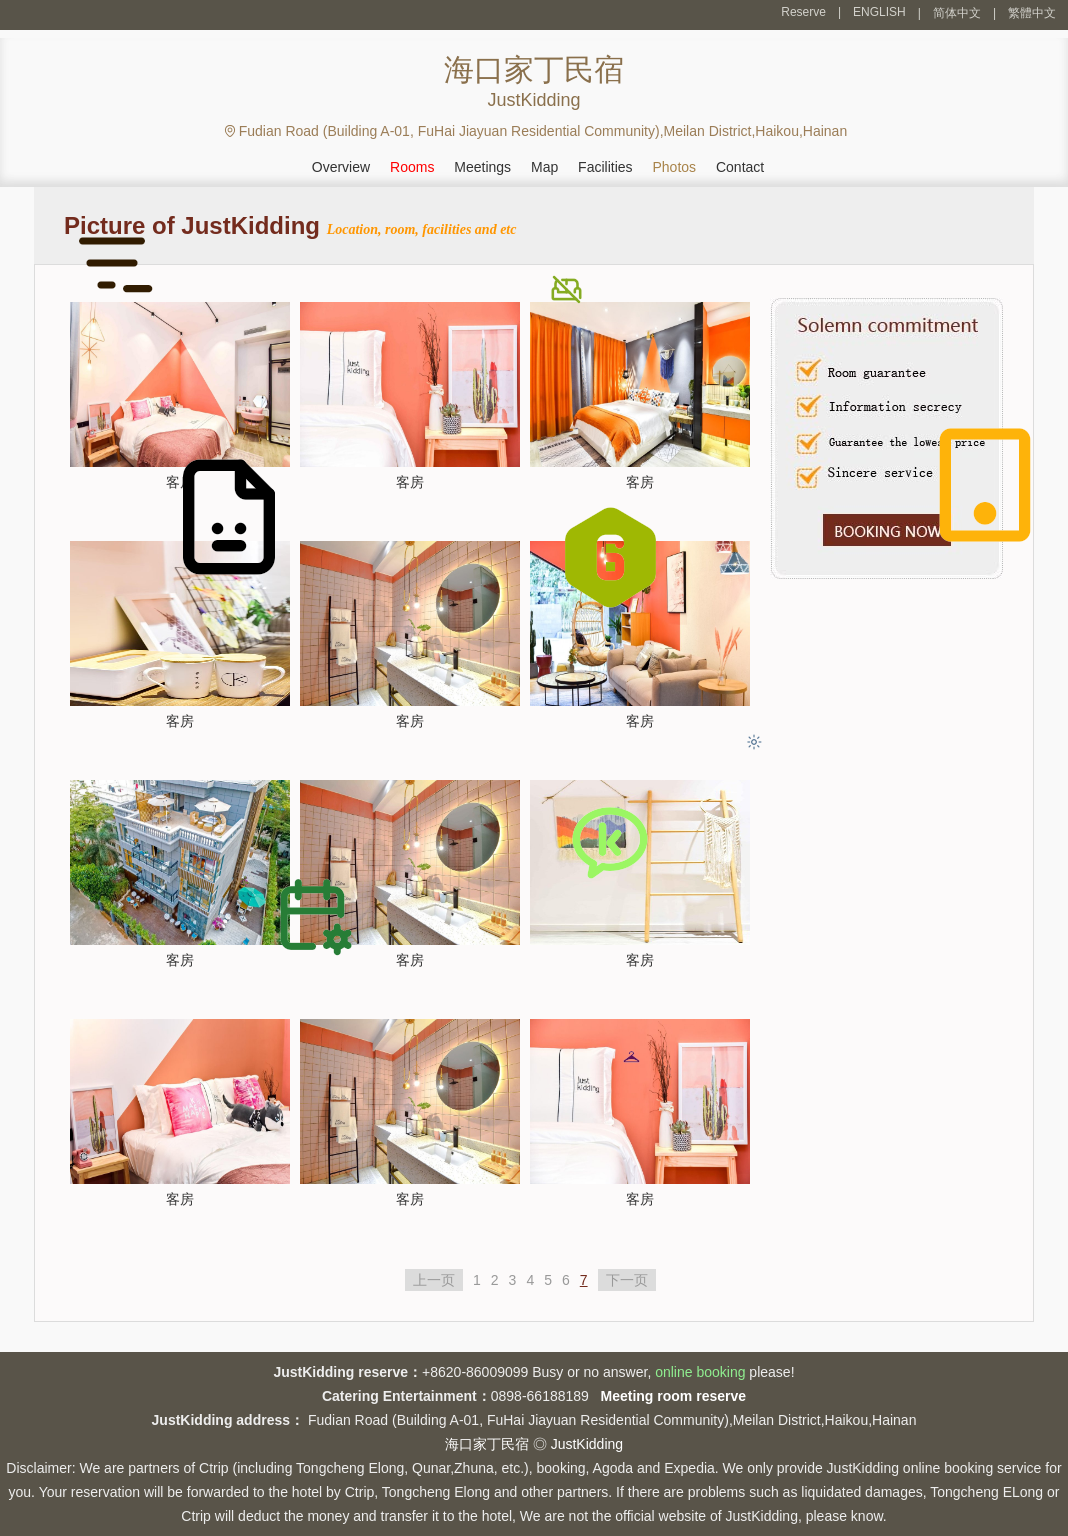  I want to click on access calendar settings, so click(312, 914).